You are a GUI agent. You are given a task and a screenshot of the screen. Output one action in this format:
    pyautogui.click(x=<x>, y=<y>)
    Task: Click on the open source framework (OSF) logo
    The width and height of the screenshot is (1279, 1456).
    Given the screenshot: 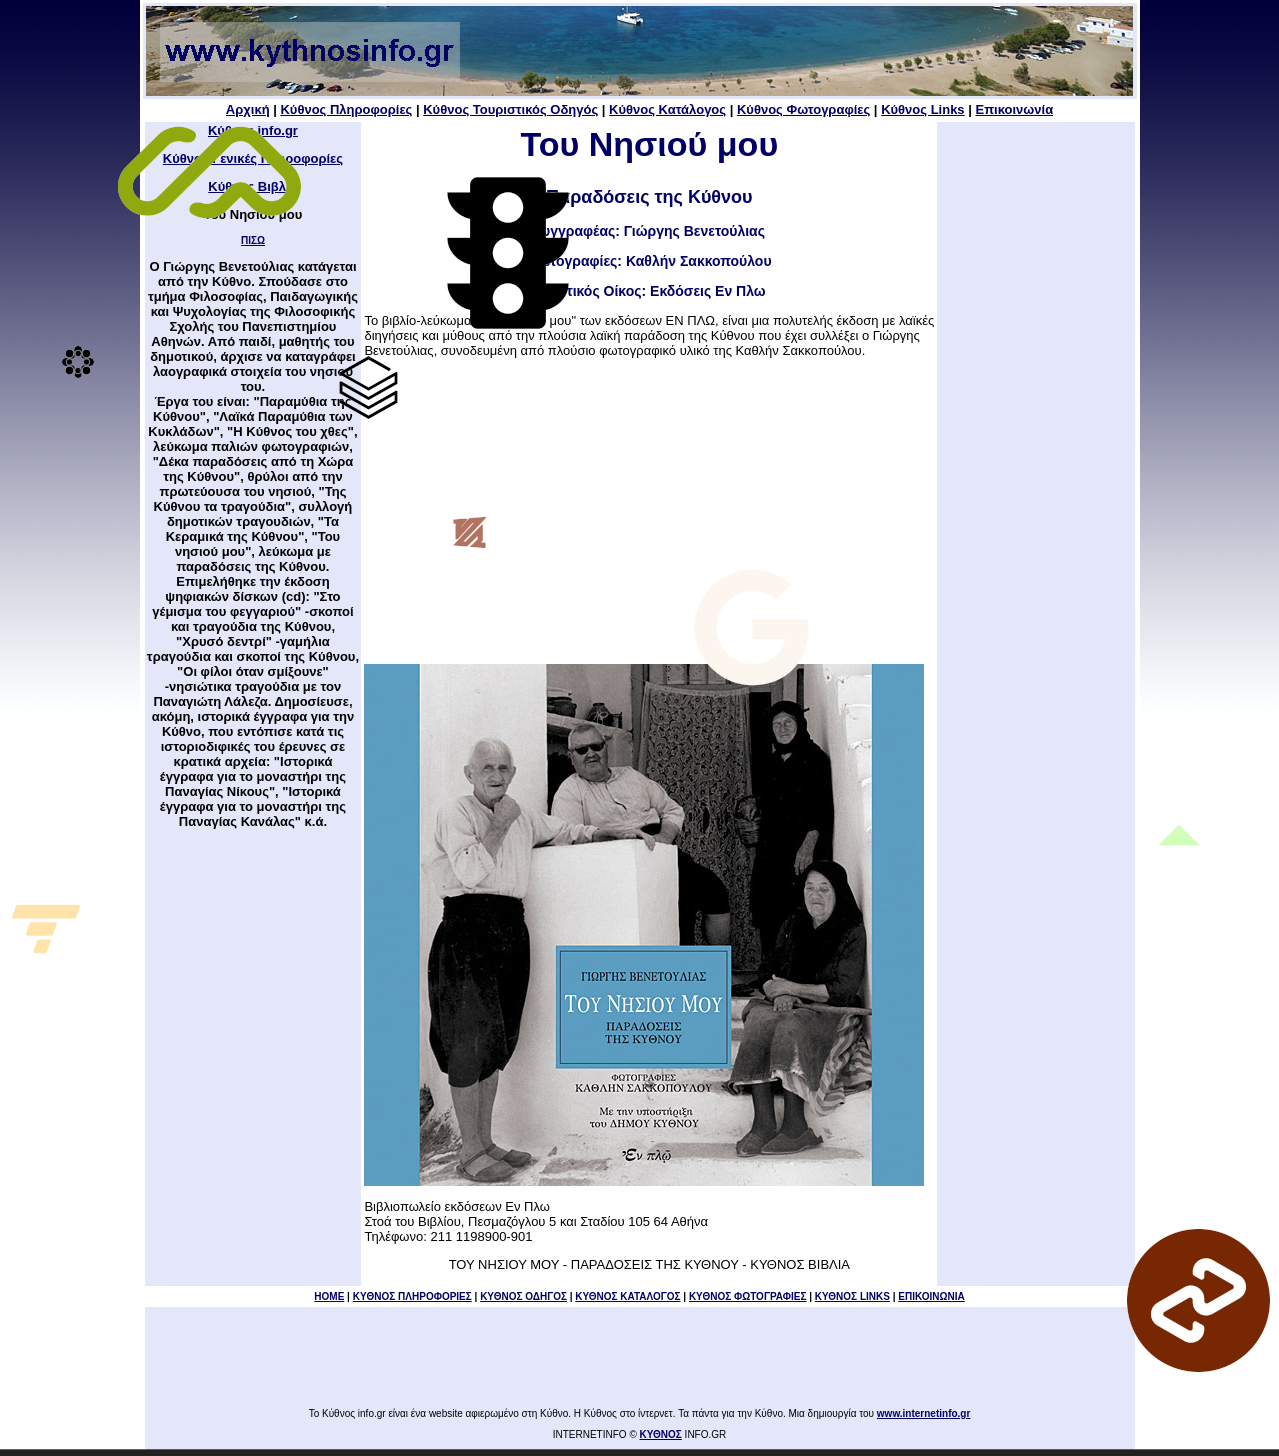 What is the action you would take?
    pyautogui.click(x=78, y=362)
    